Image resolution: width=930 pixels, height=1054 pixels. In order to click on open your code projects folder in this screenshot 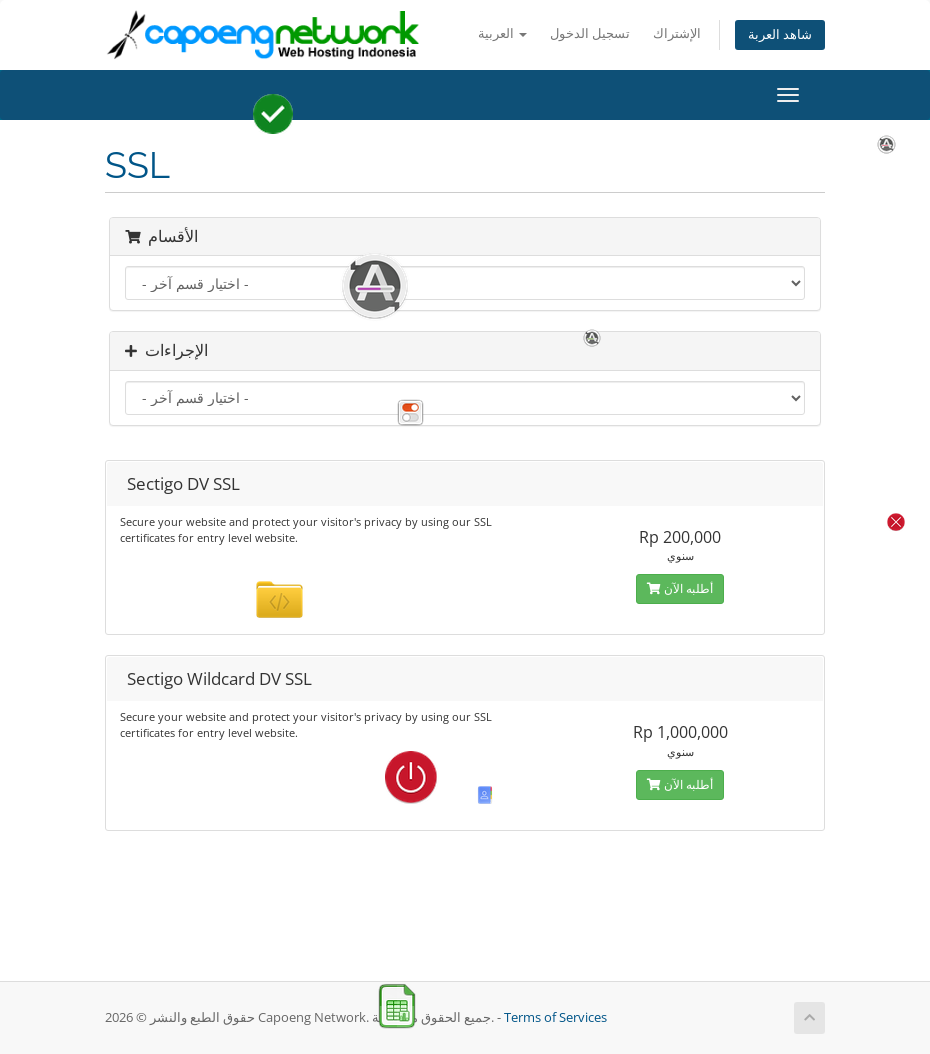, I will do `click(279, 599)`.